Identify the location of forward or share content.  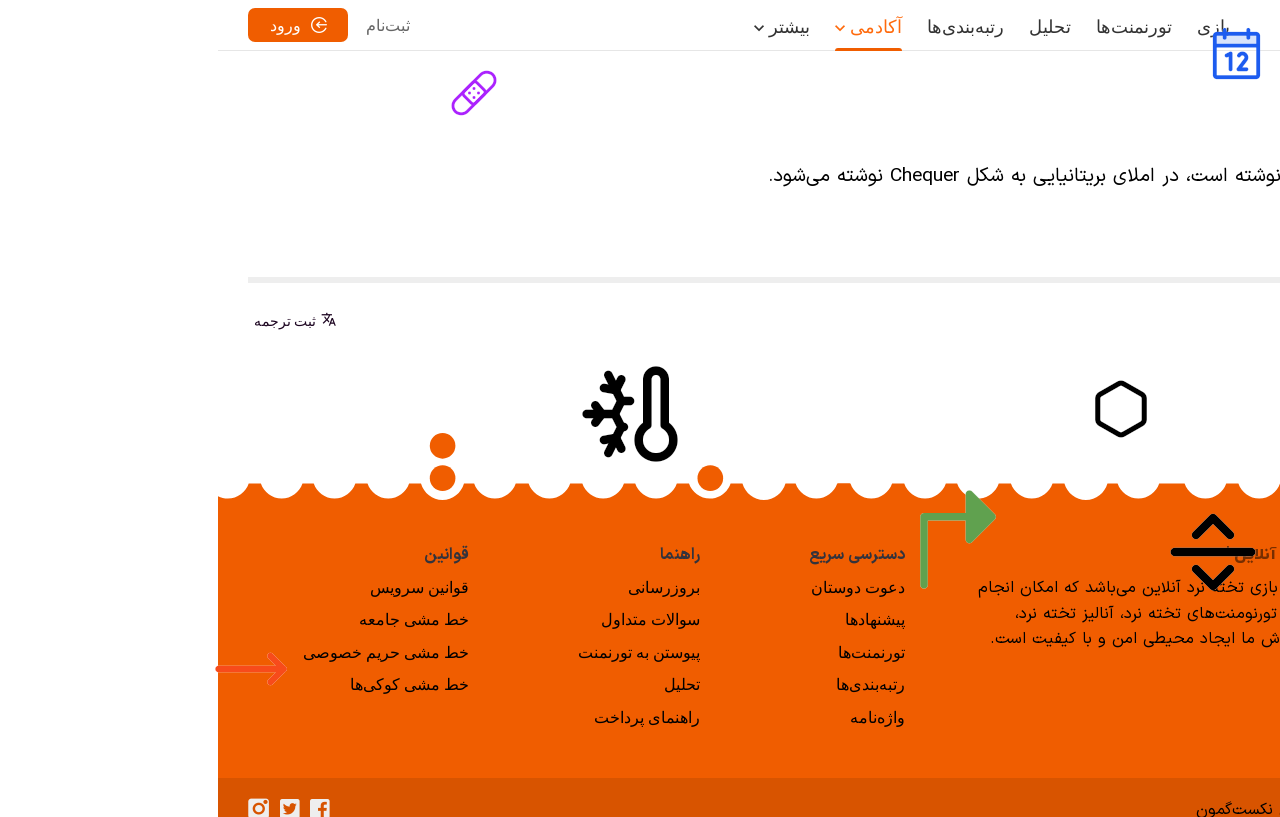
(950, 539).